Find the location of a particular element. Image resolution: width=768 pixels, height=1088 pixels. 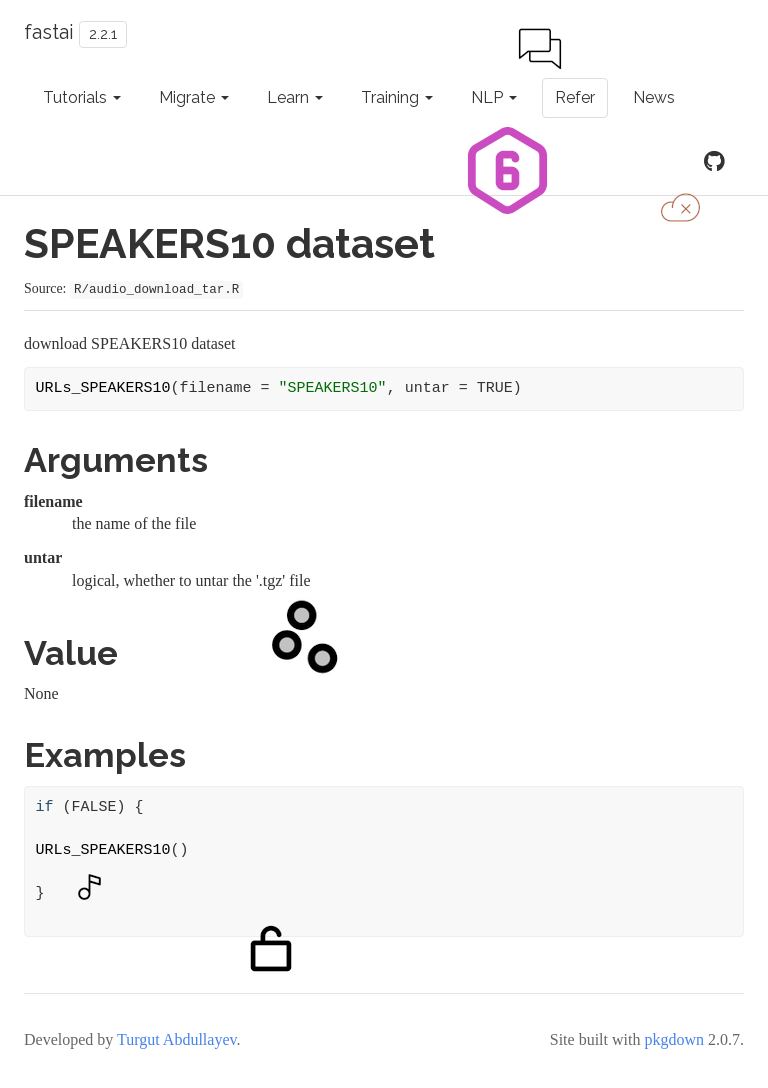

disconnect from cloud storage is located at coordinates (680, 207).